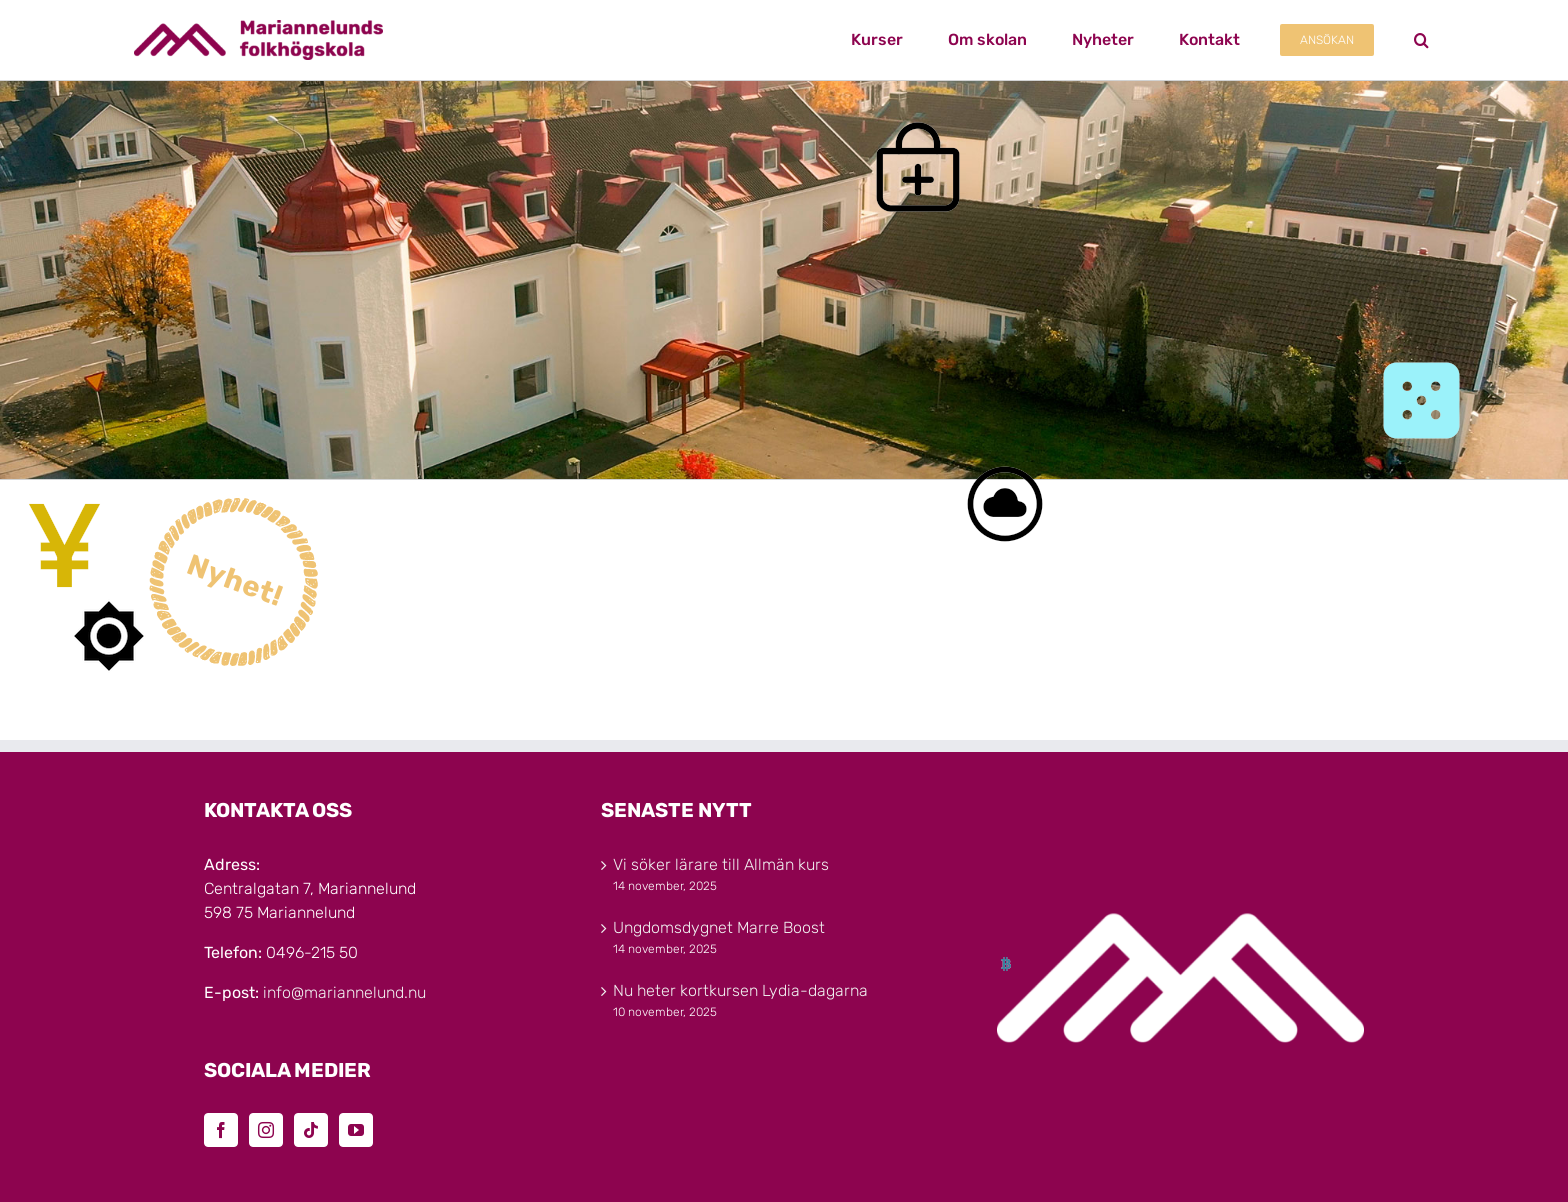  What do you see at coordinates (109, 636) in the screenshot?
I see `increase screen brightness` at bounding box center [109, 636].